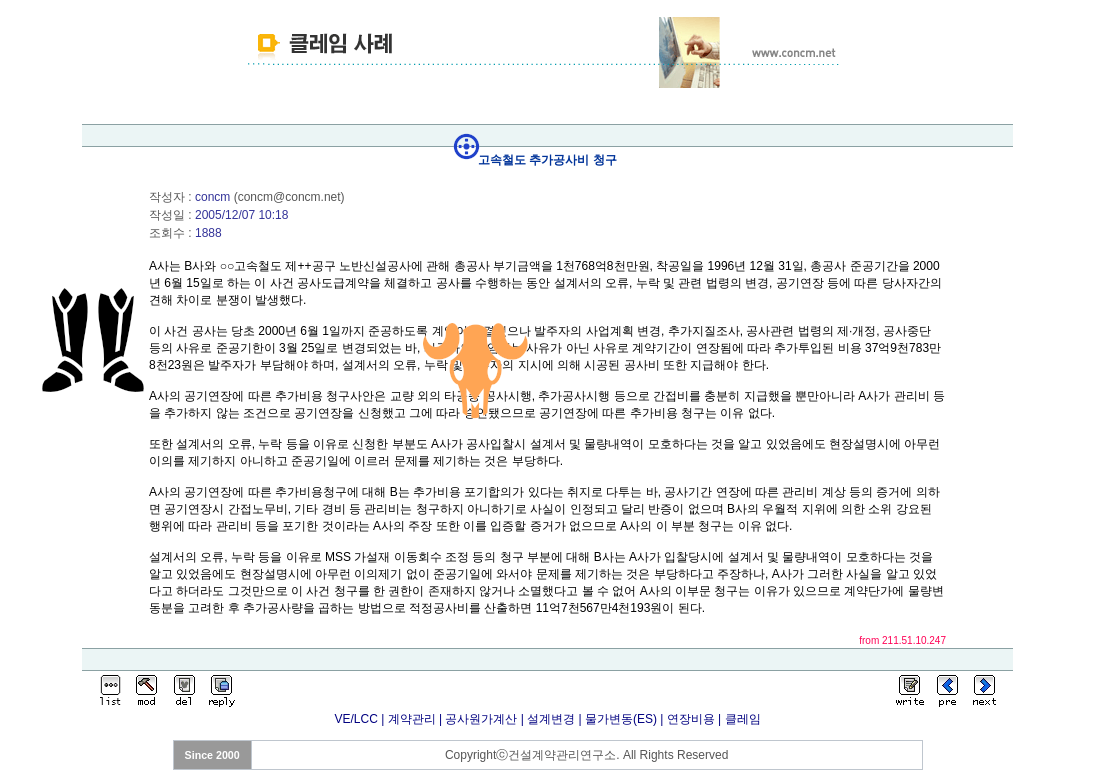 This screenshot has height=770, width=1095. I want to click on equip leg armor to your character, so click(93, 340).